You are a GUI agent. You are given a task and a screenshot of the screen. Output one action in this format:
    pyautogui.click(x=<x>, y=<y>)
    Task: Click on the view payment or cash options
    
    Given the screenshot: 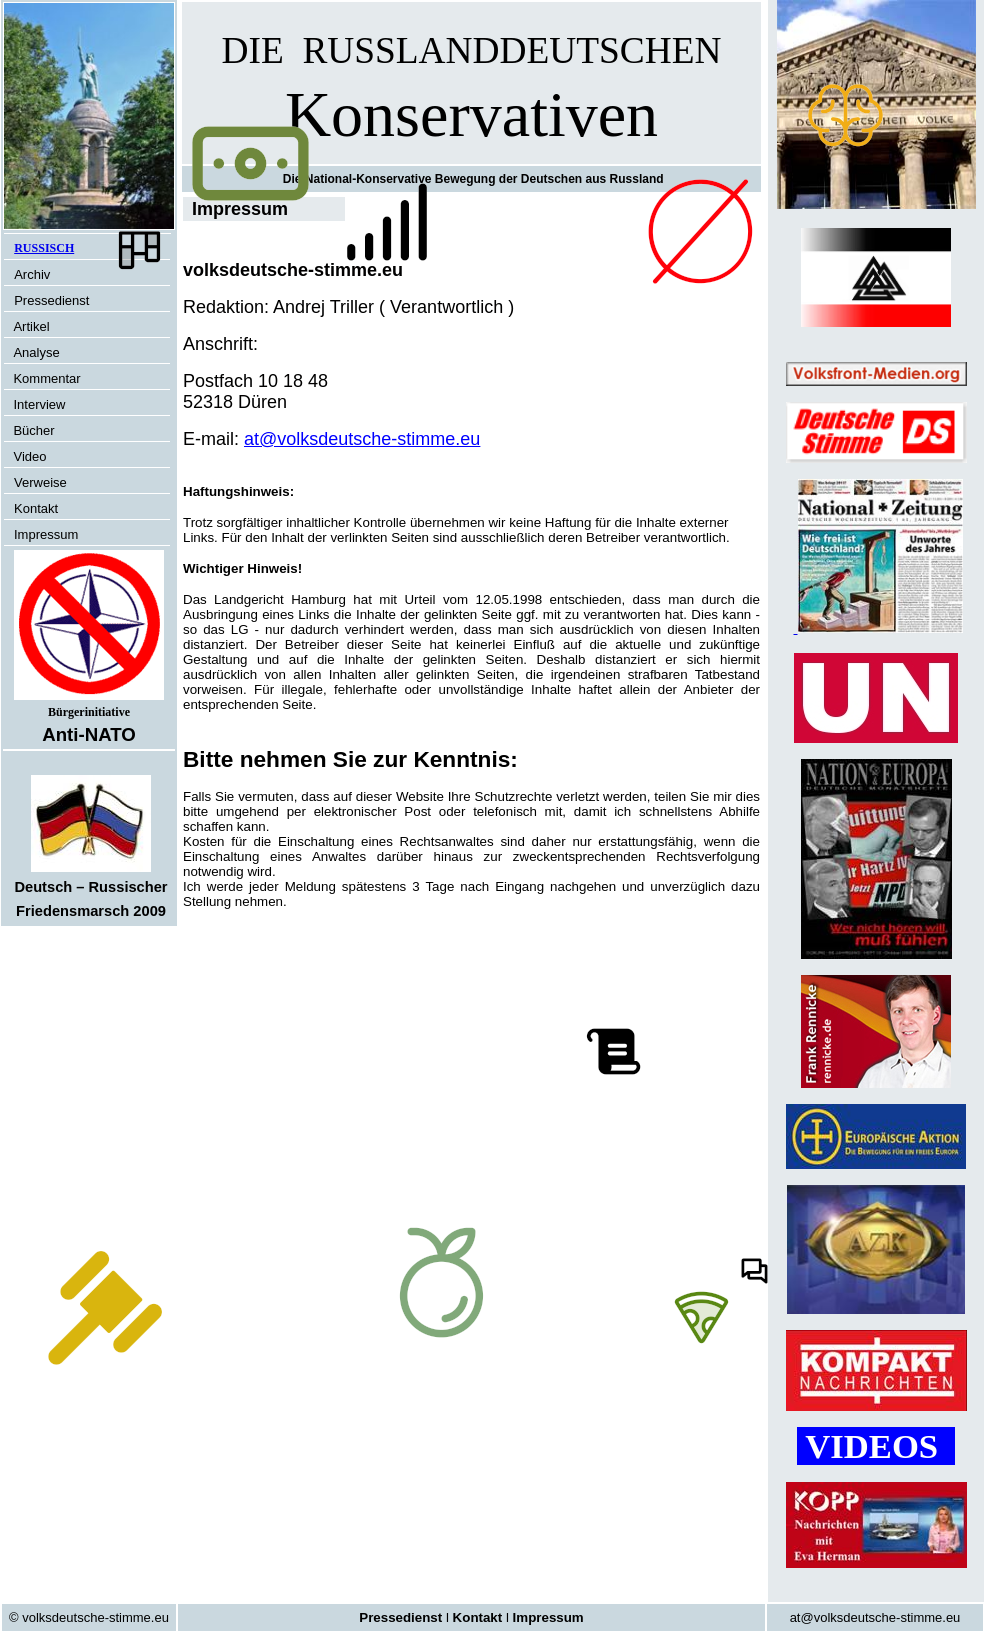 What is the action you would take?
    pyautogui.click(x=250, y=163)
    